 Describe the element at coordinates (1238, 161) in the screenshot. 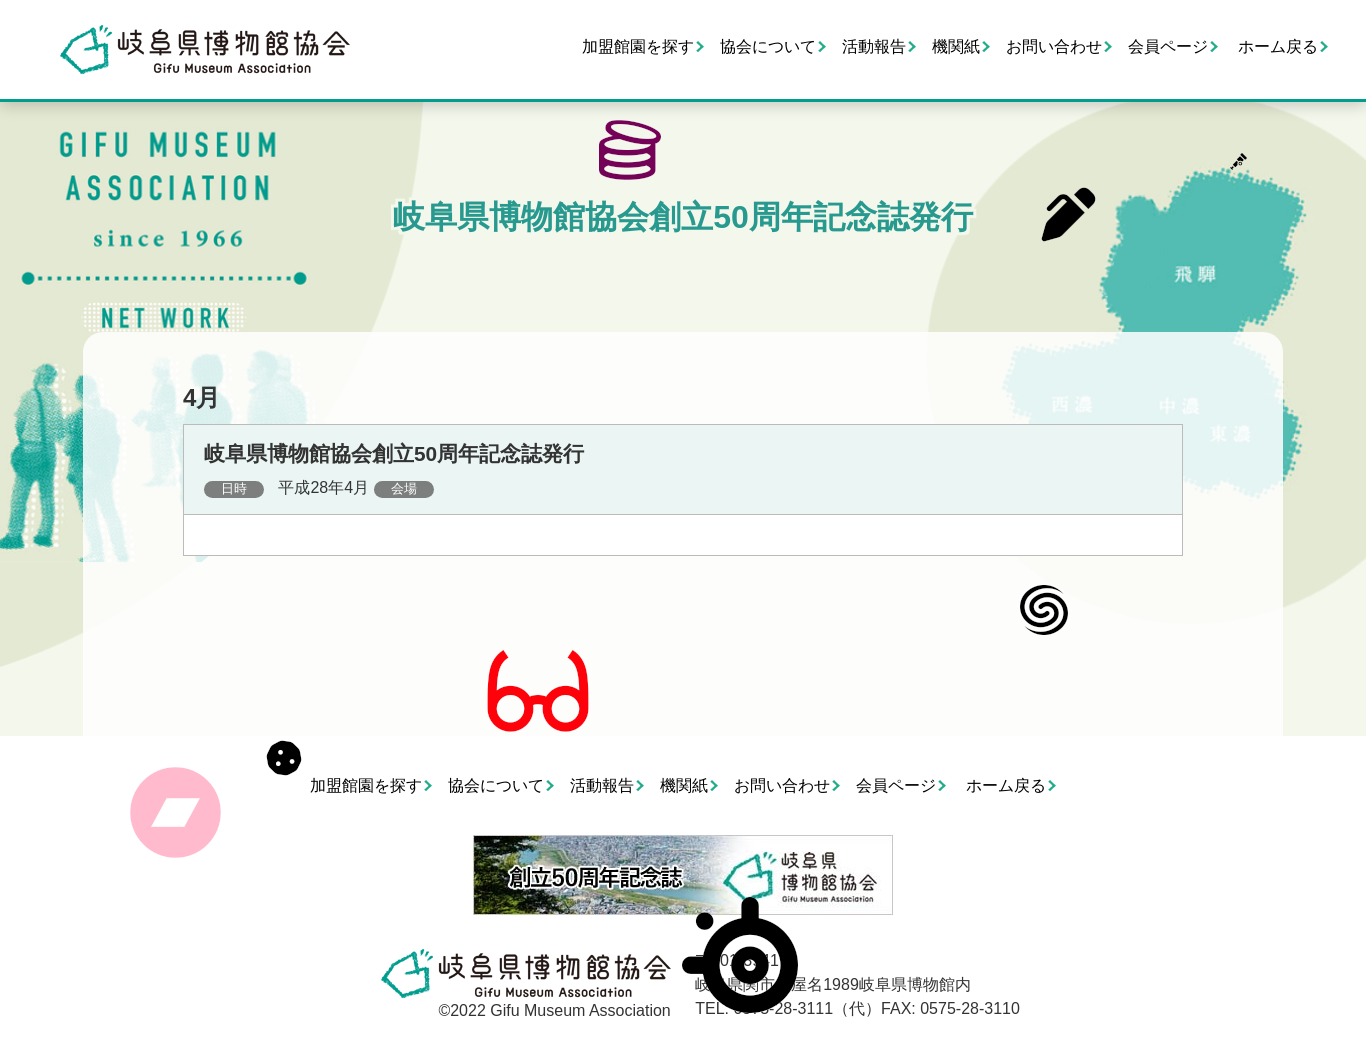

I see `opentelemetry logo` at that location.